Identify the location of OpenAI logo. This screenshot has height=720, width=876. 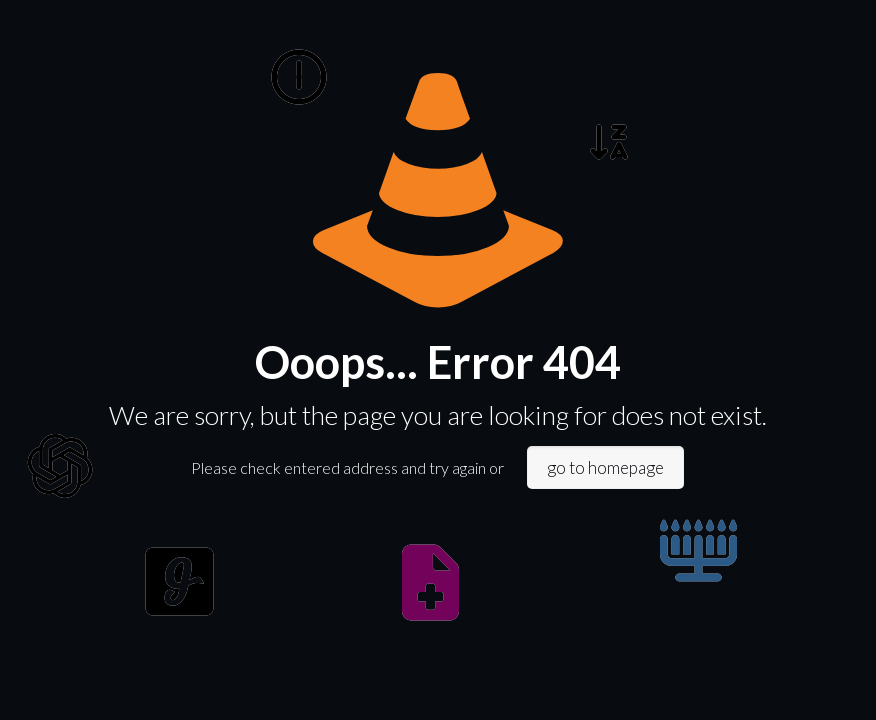
(60, 466).